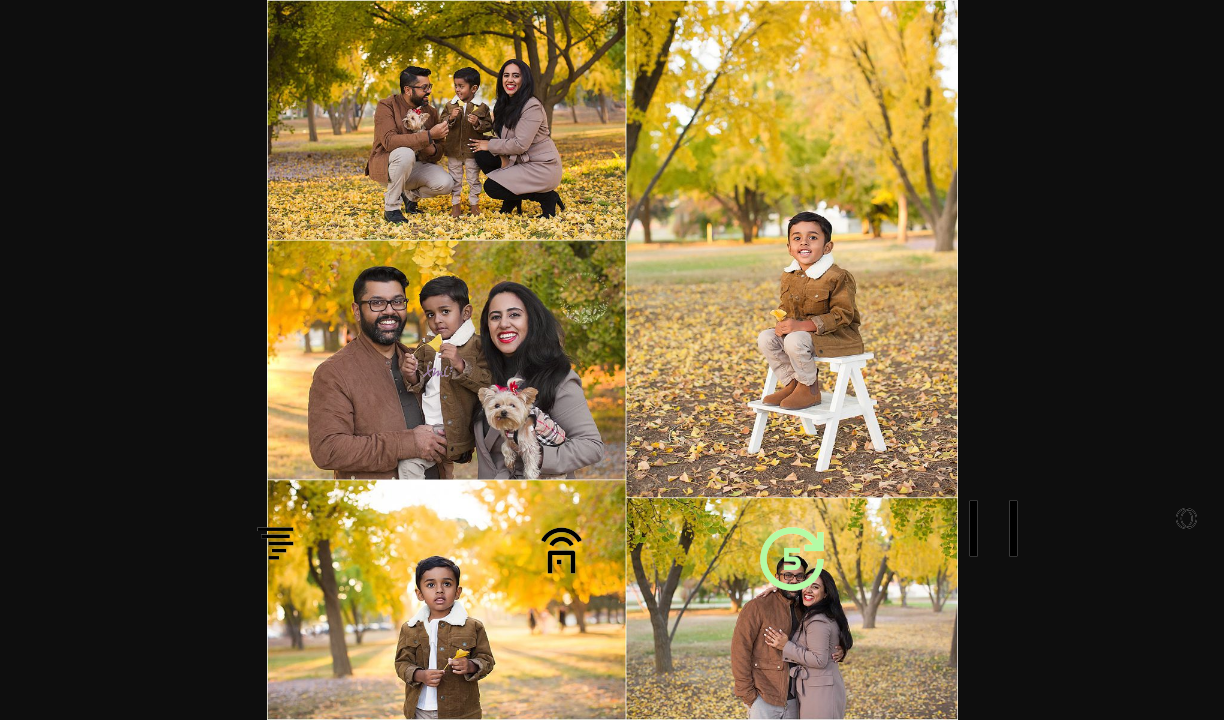 This screenshot has height=720, width=1224. I want to click on skip forward 5 seconds in media playback, so click(792, 559).